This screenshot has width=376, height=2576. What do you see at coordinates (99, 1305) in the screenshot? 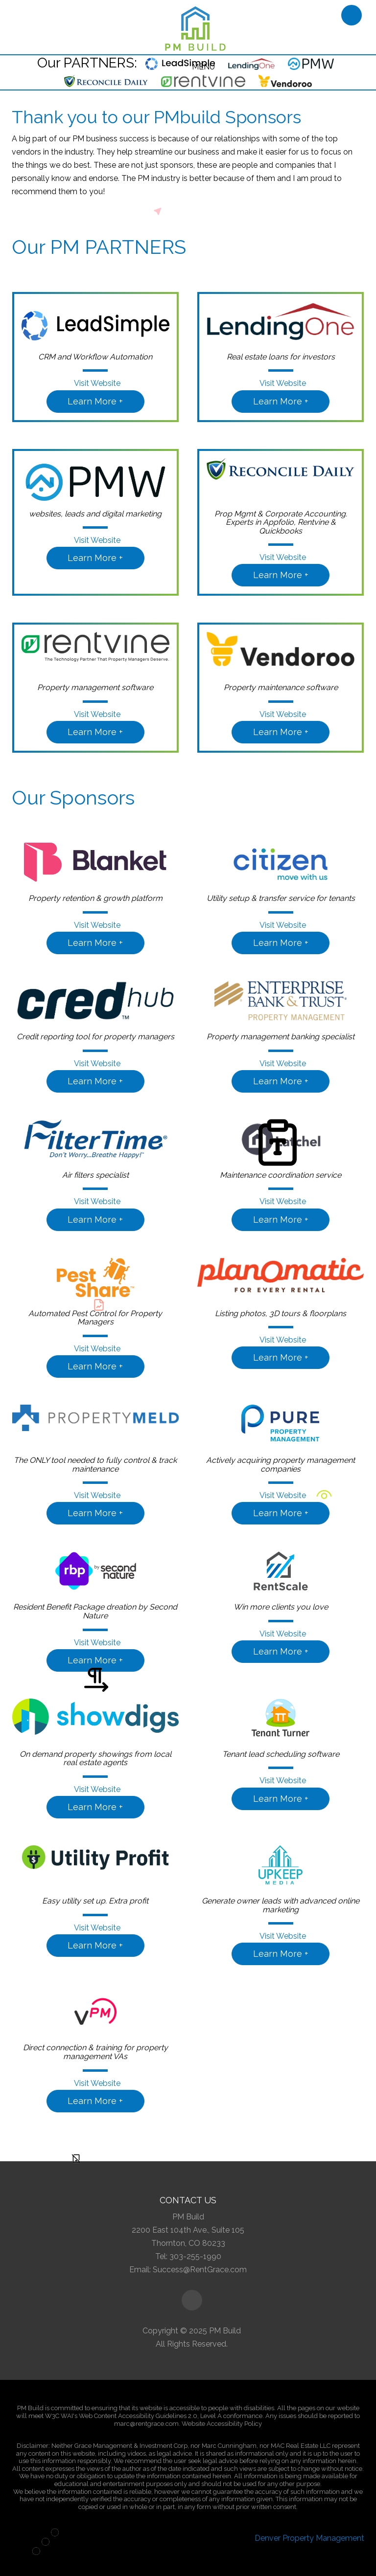
I see `view report or analytics document` at bounding box center [99, 1305].